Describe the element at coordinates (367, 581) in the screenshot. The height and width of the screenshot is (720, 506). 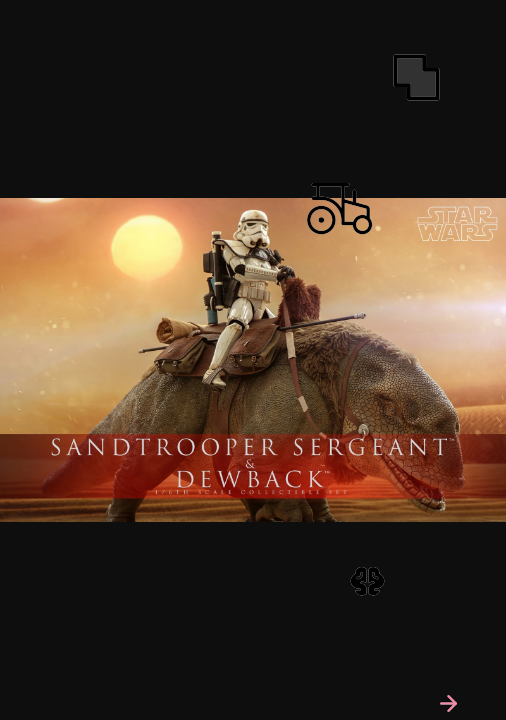
I see `access AI or machine learning features` at that location.